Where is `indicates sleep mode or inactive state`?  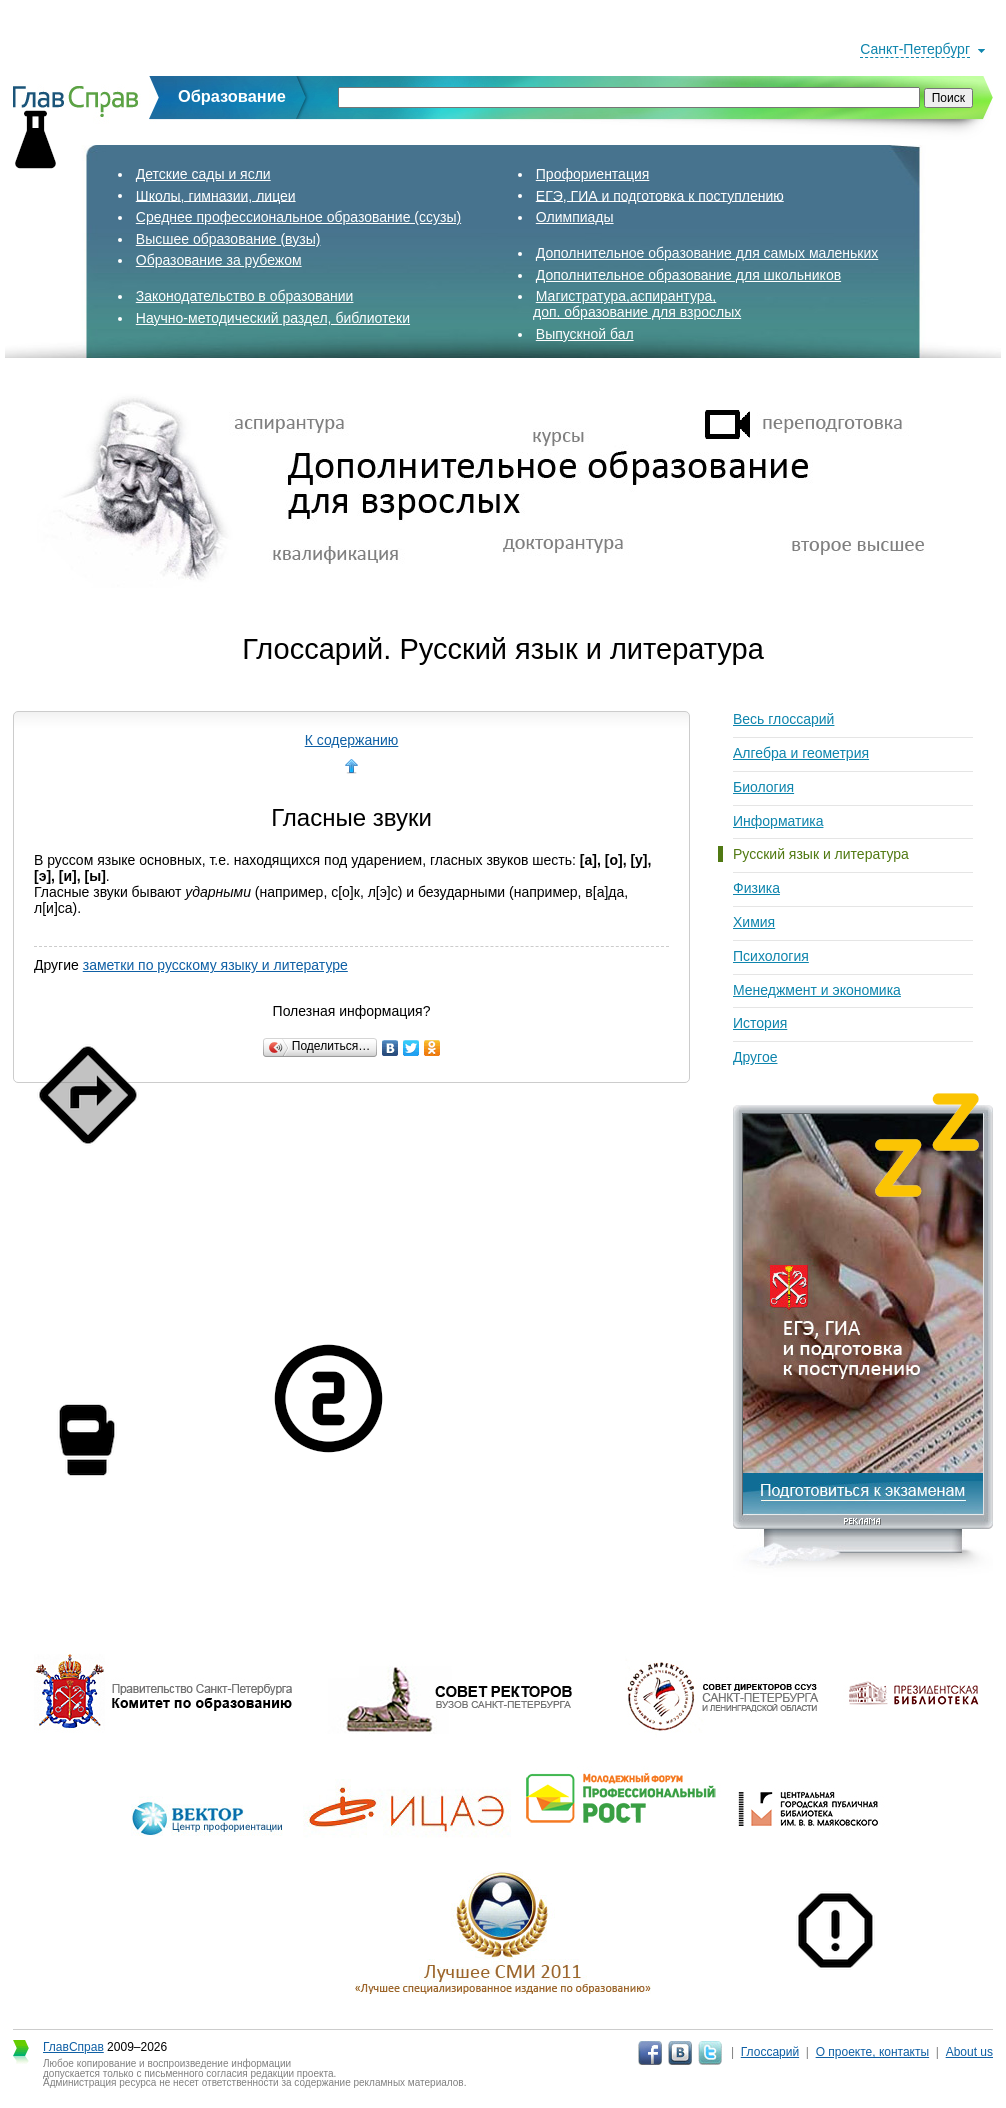
indicates sleep mode or inactive state is located at coordinates (927, 1145).